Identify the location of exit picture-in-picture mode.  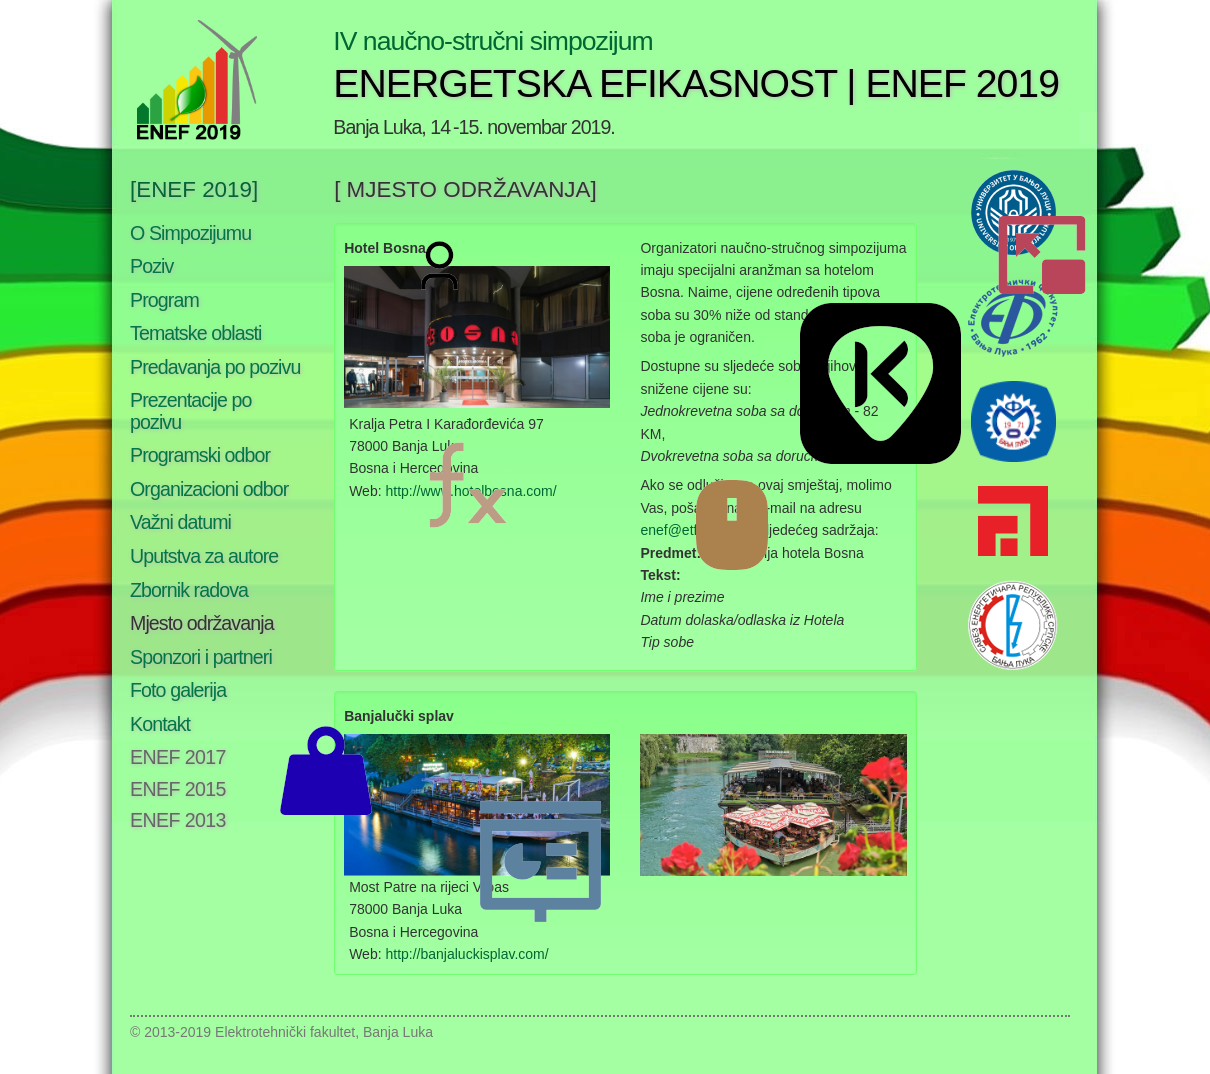
(1042, 255).